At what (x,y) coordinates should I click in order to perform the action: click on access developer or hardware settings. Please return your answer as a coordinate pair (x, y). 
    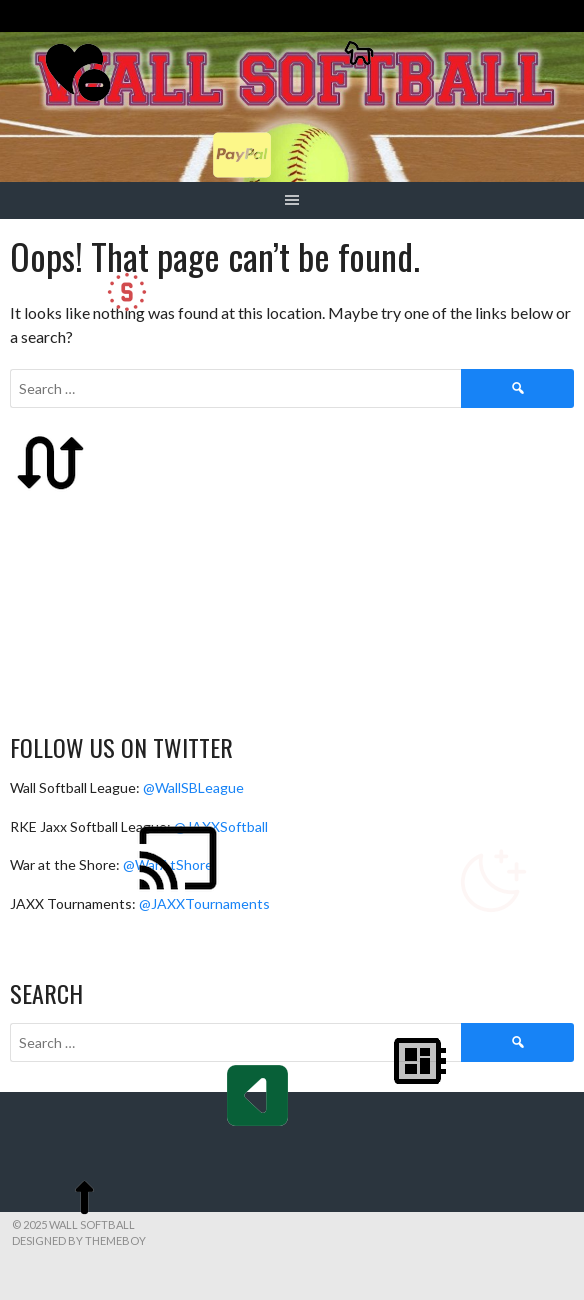
    Looking at the image, I should click on (420, 1061).